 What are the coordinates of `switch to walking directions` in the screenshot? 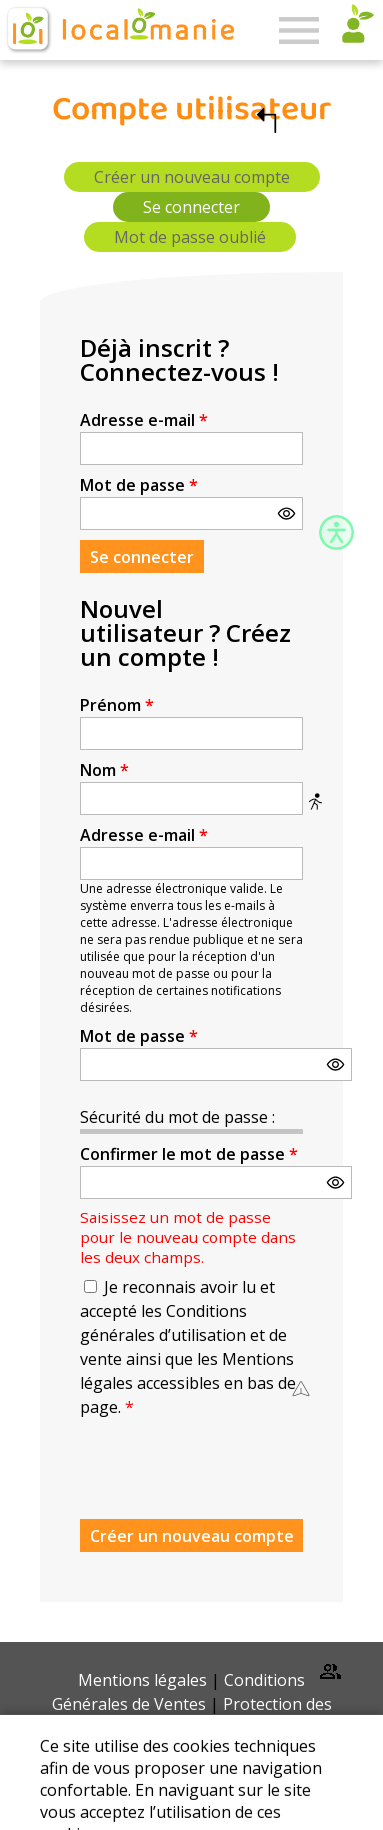 It's located at (315, 801).